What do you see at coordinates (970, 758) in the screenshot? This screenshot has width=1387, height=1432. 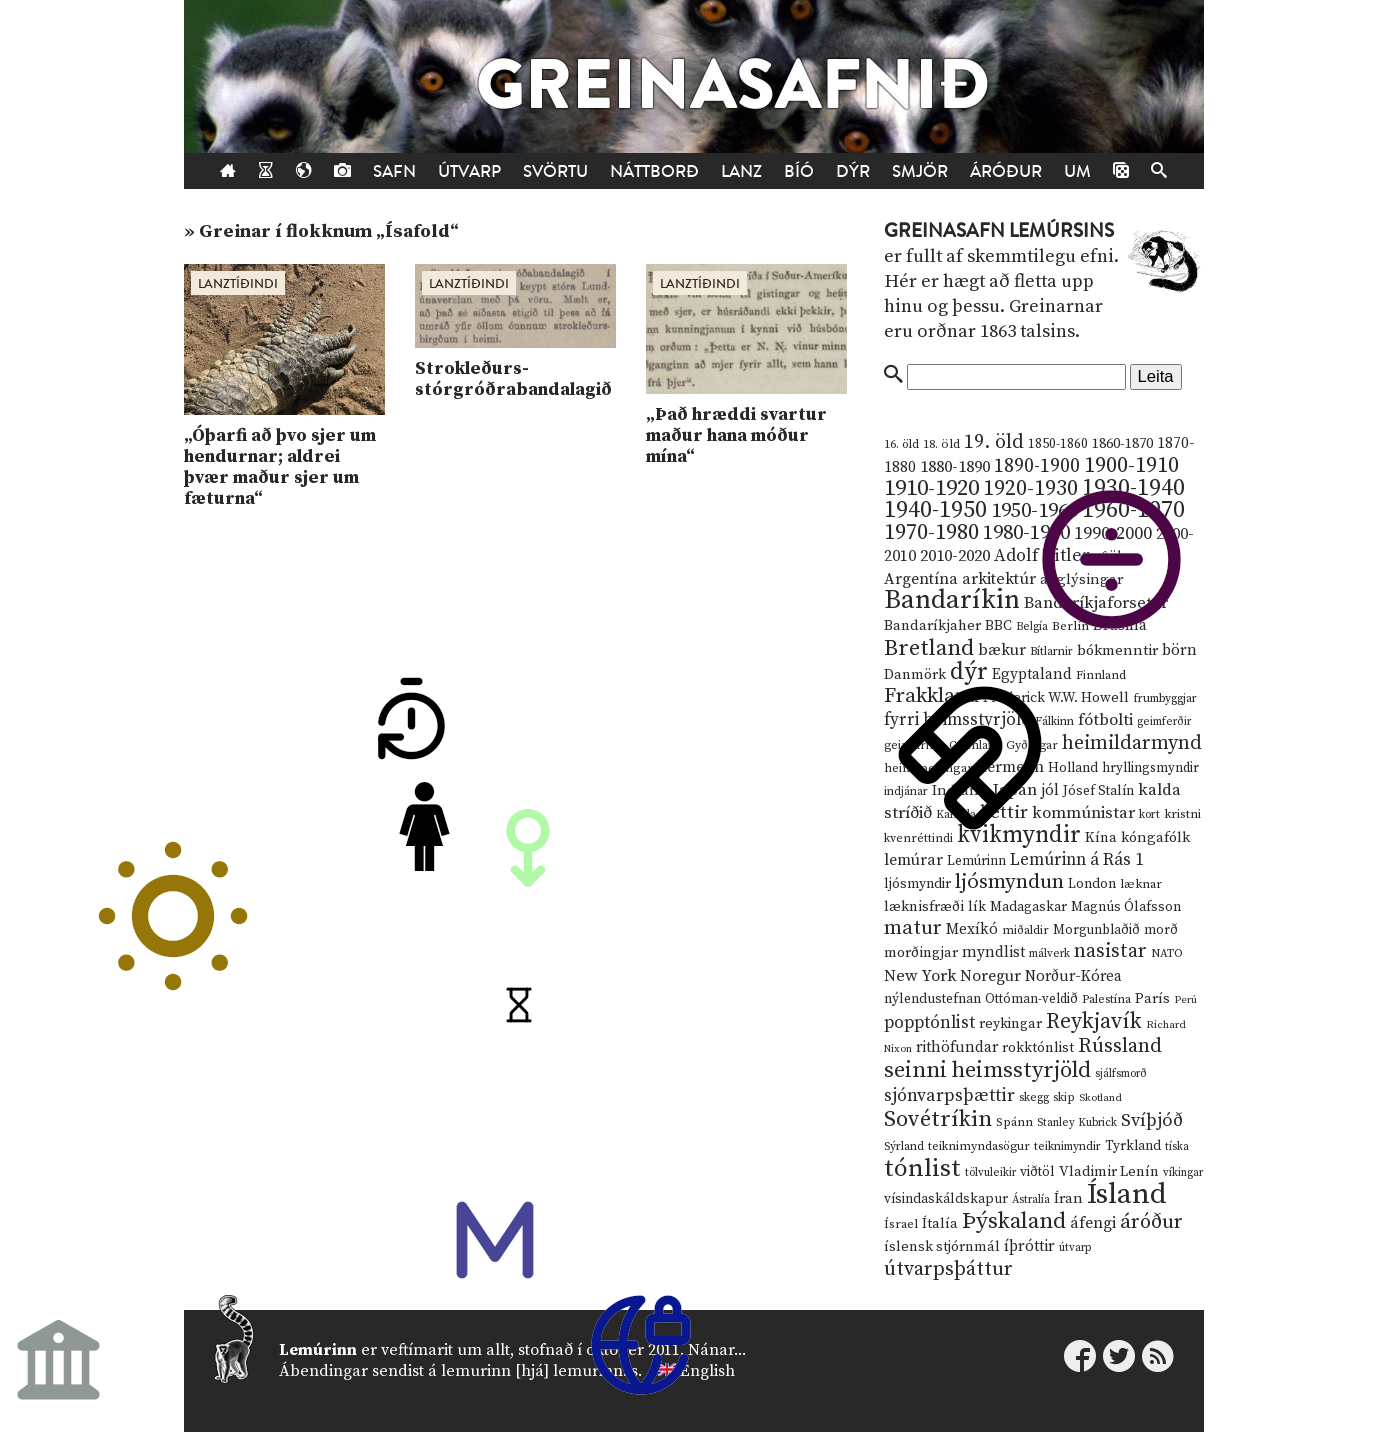 I see `activate magnetic snap or alignment tool` at bounding box center [970, 758].